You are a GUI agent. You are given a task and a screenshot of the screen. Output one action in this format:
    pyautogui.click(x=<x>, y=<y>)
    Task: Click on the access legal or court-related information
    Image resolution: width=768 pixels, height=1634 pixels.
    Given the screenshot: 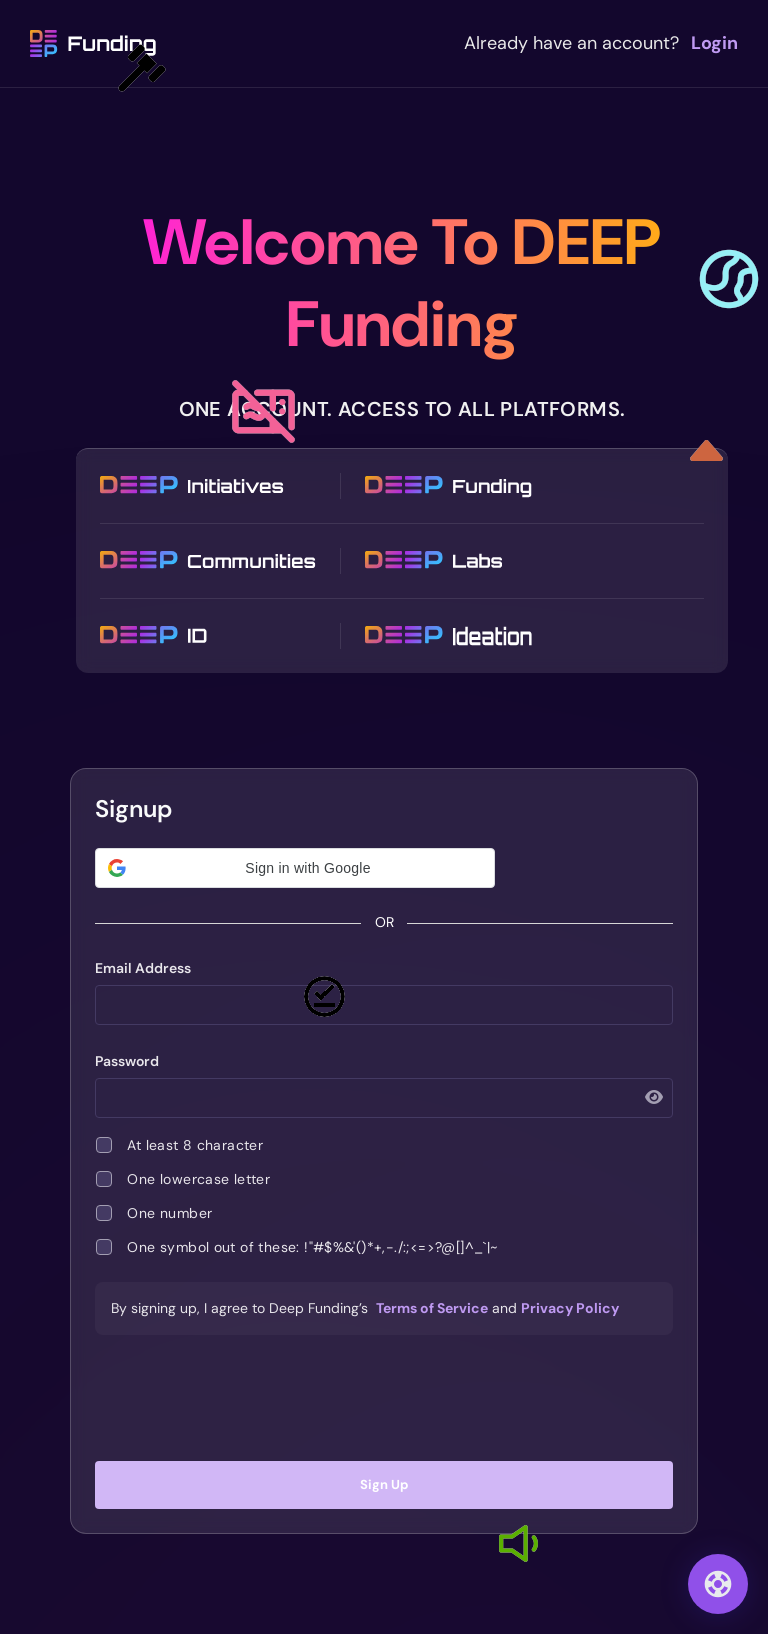 What is the action you would take?
    pyautogui.click(x=140, y=69)
    